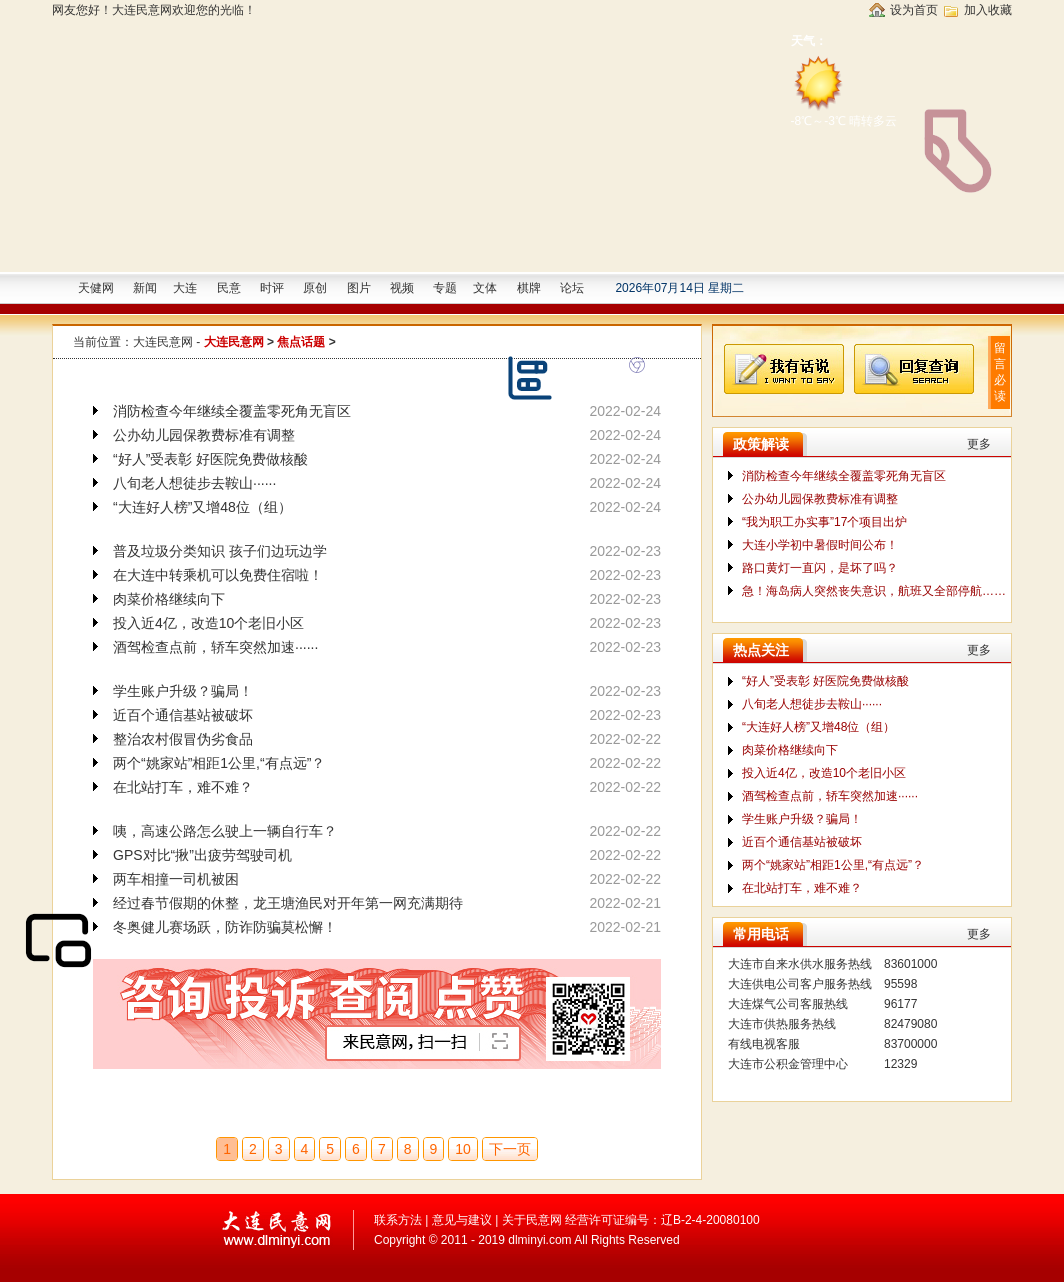  What do you see at coordinates (637, 365) in the screenshot?
I see `open Google Chrome browser` at bounding box center [637, 365].